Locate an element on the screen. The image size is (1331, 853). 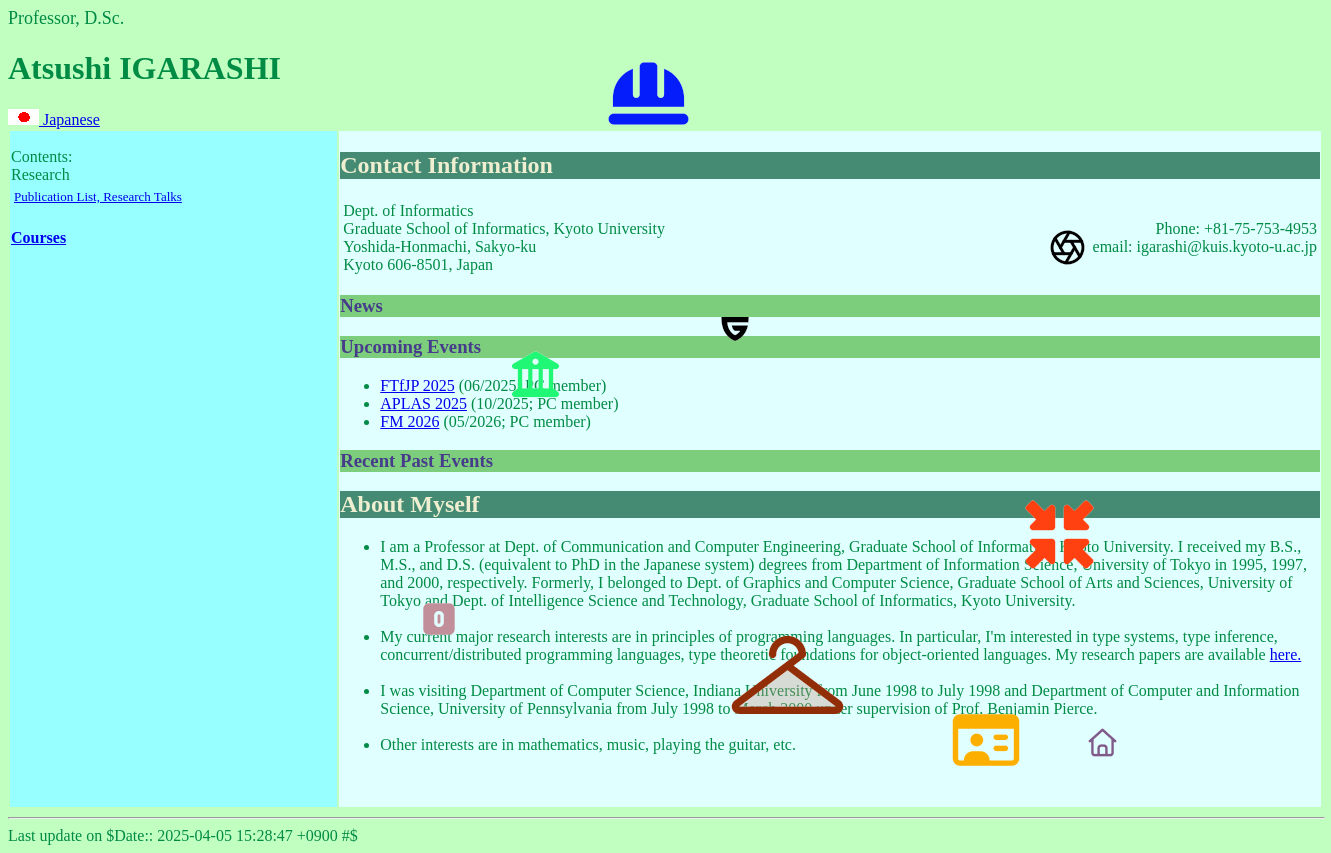
view nearby museums or cultural attractions is located at coordinates (535, 373).